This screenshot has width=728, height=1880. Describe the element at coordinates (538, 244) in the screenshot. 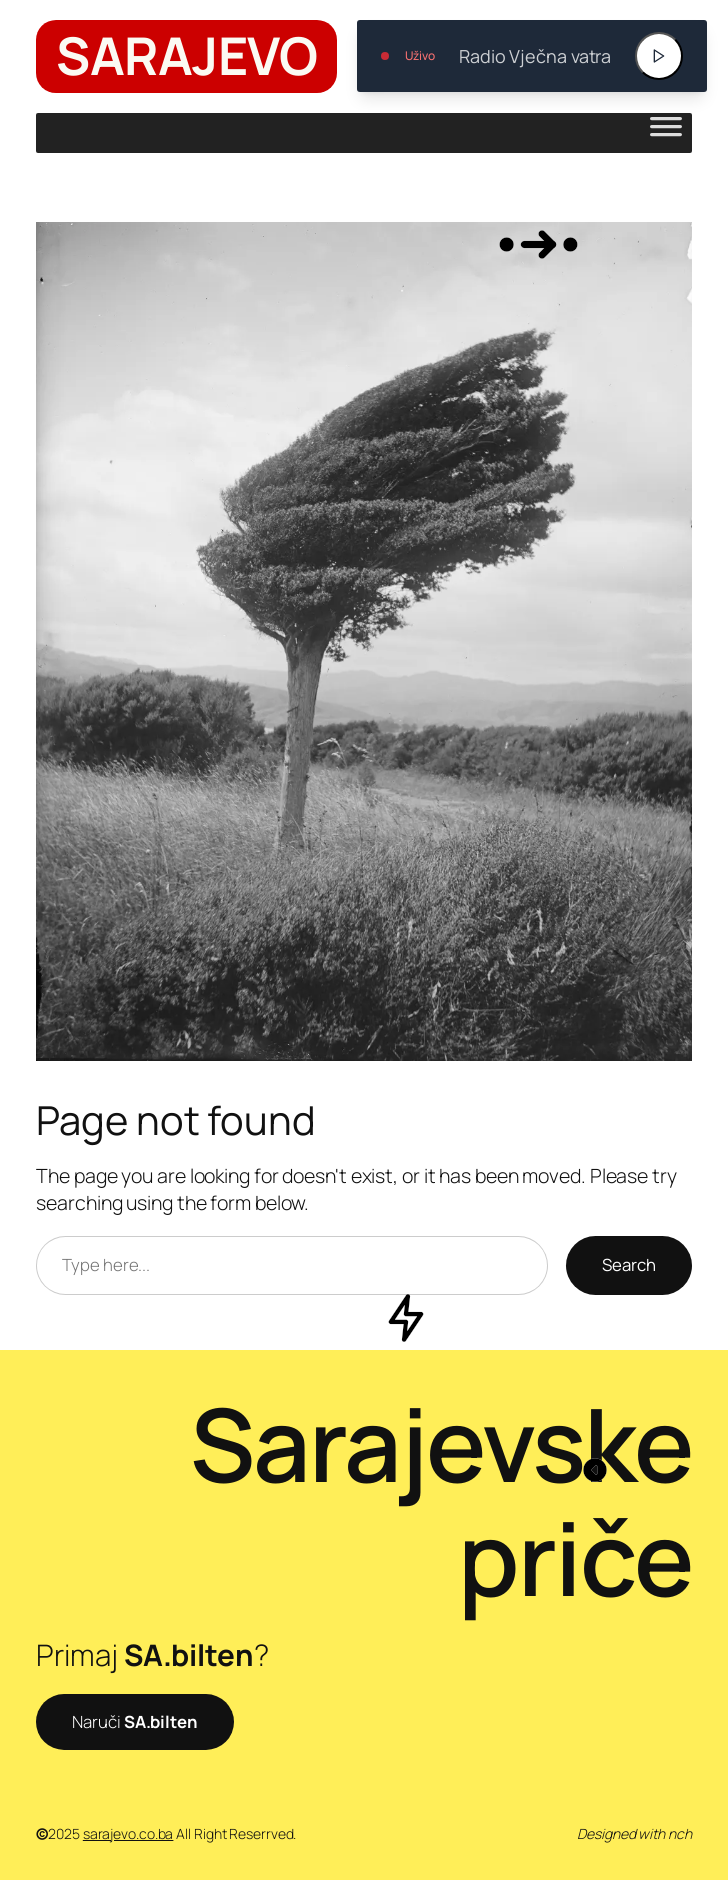

I see `open citymapper for transit directions` at that location.